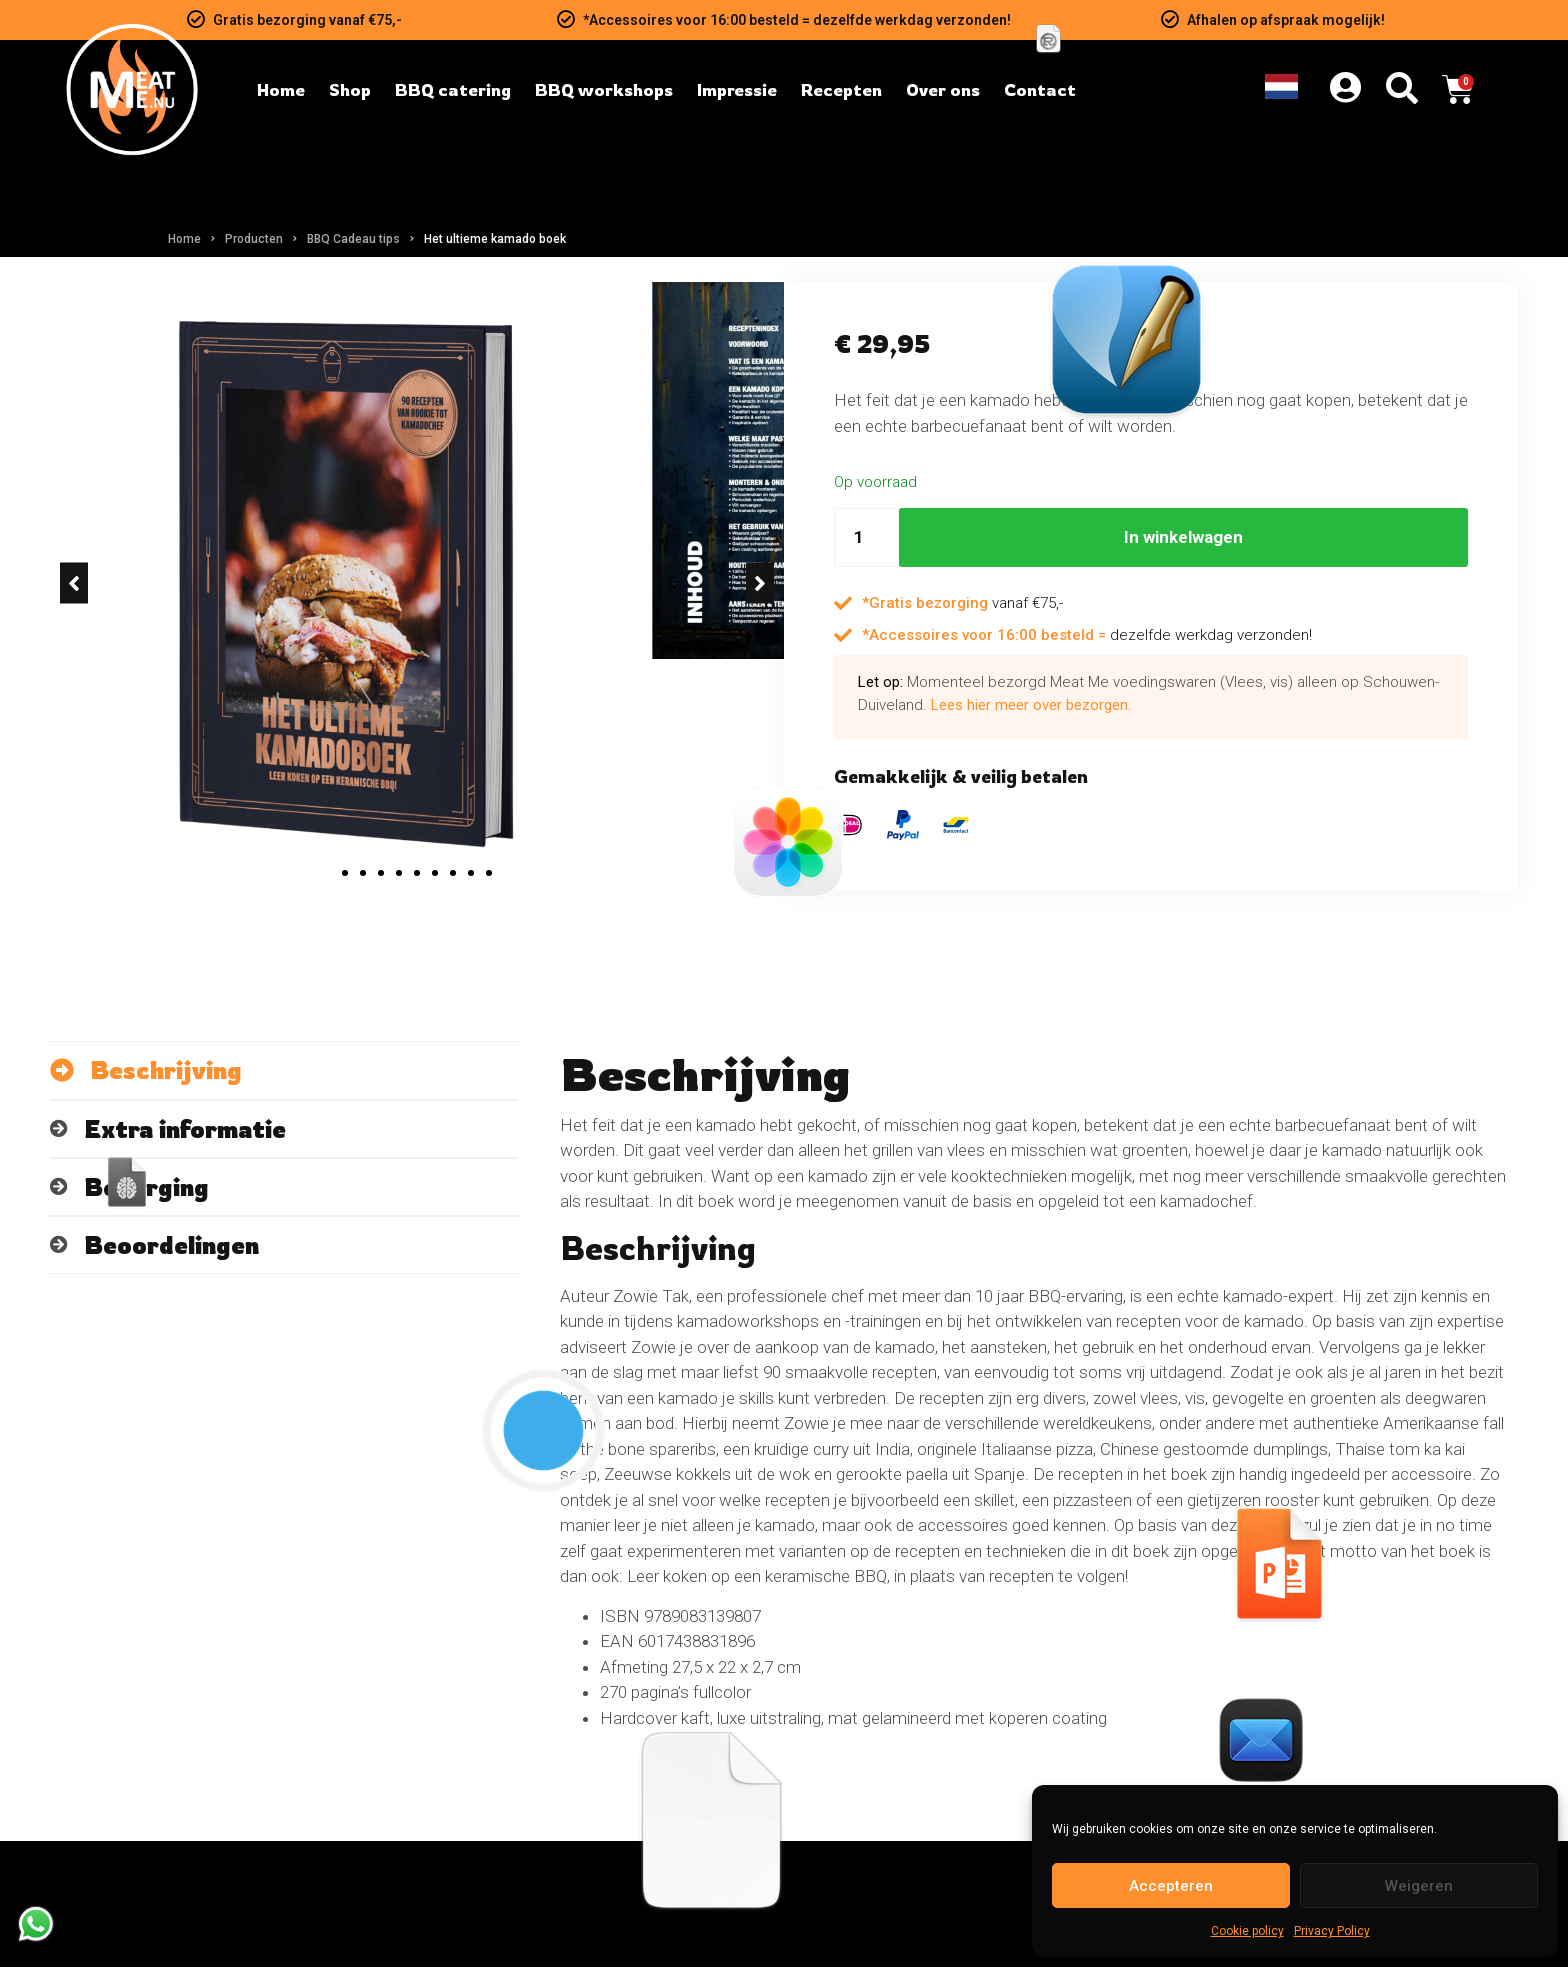  Describe the element at coordinates (127, 1182) in the screenshot. I see `a DICOM medical imaging file` at that location.